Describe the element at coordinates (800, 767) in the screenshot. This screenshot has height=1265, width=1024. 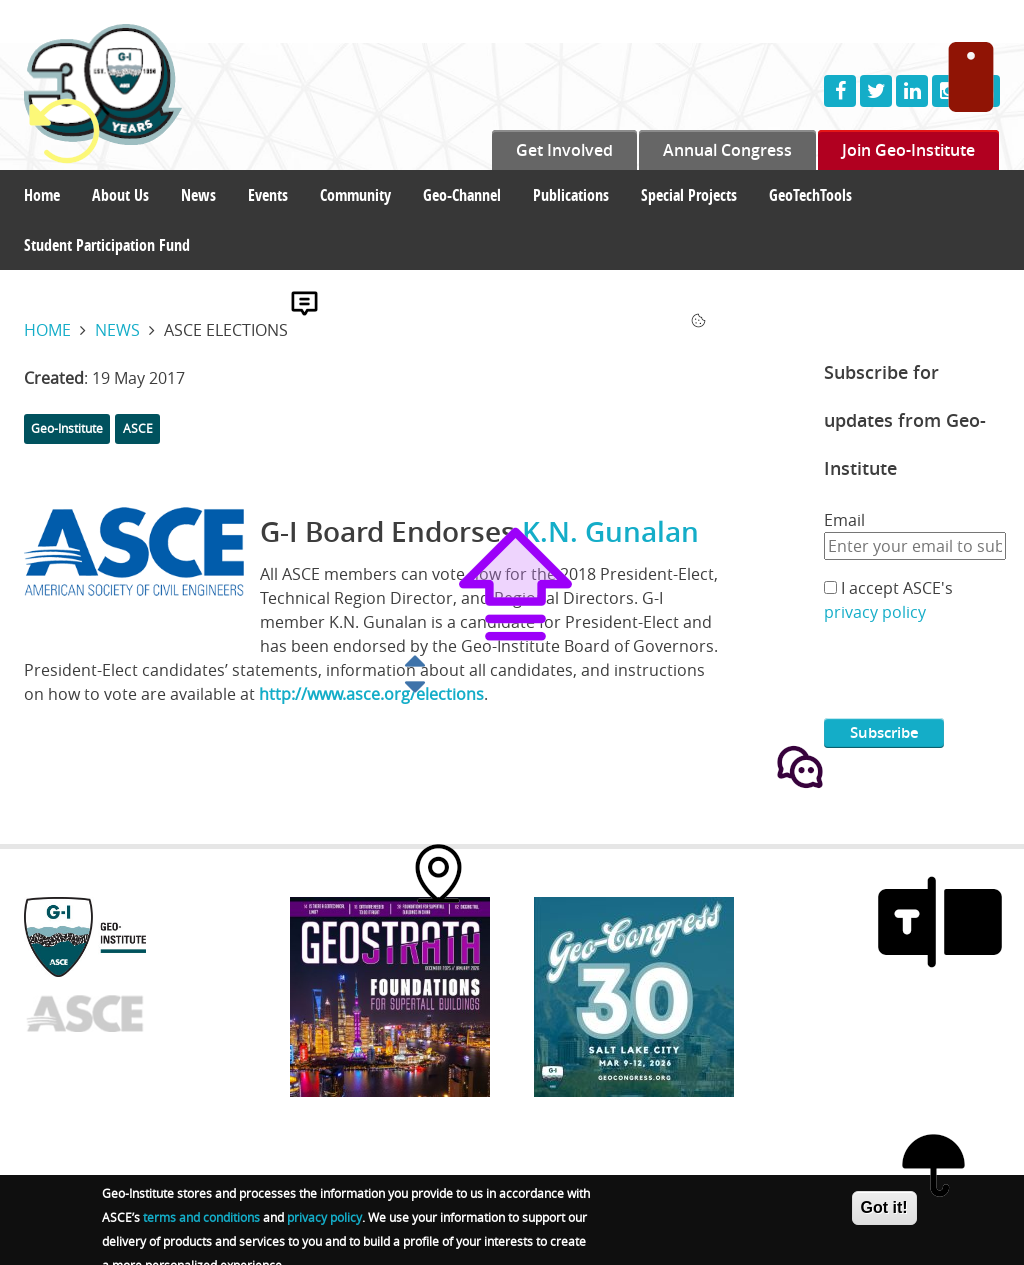
I see `open wechat messaging app` at that location.